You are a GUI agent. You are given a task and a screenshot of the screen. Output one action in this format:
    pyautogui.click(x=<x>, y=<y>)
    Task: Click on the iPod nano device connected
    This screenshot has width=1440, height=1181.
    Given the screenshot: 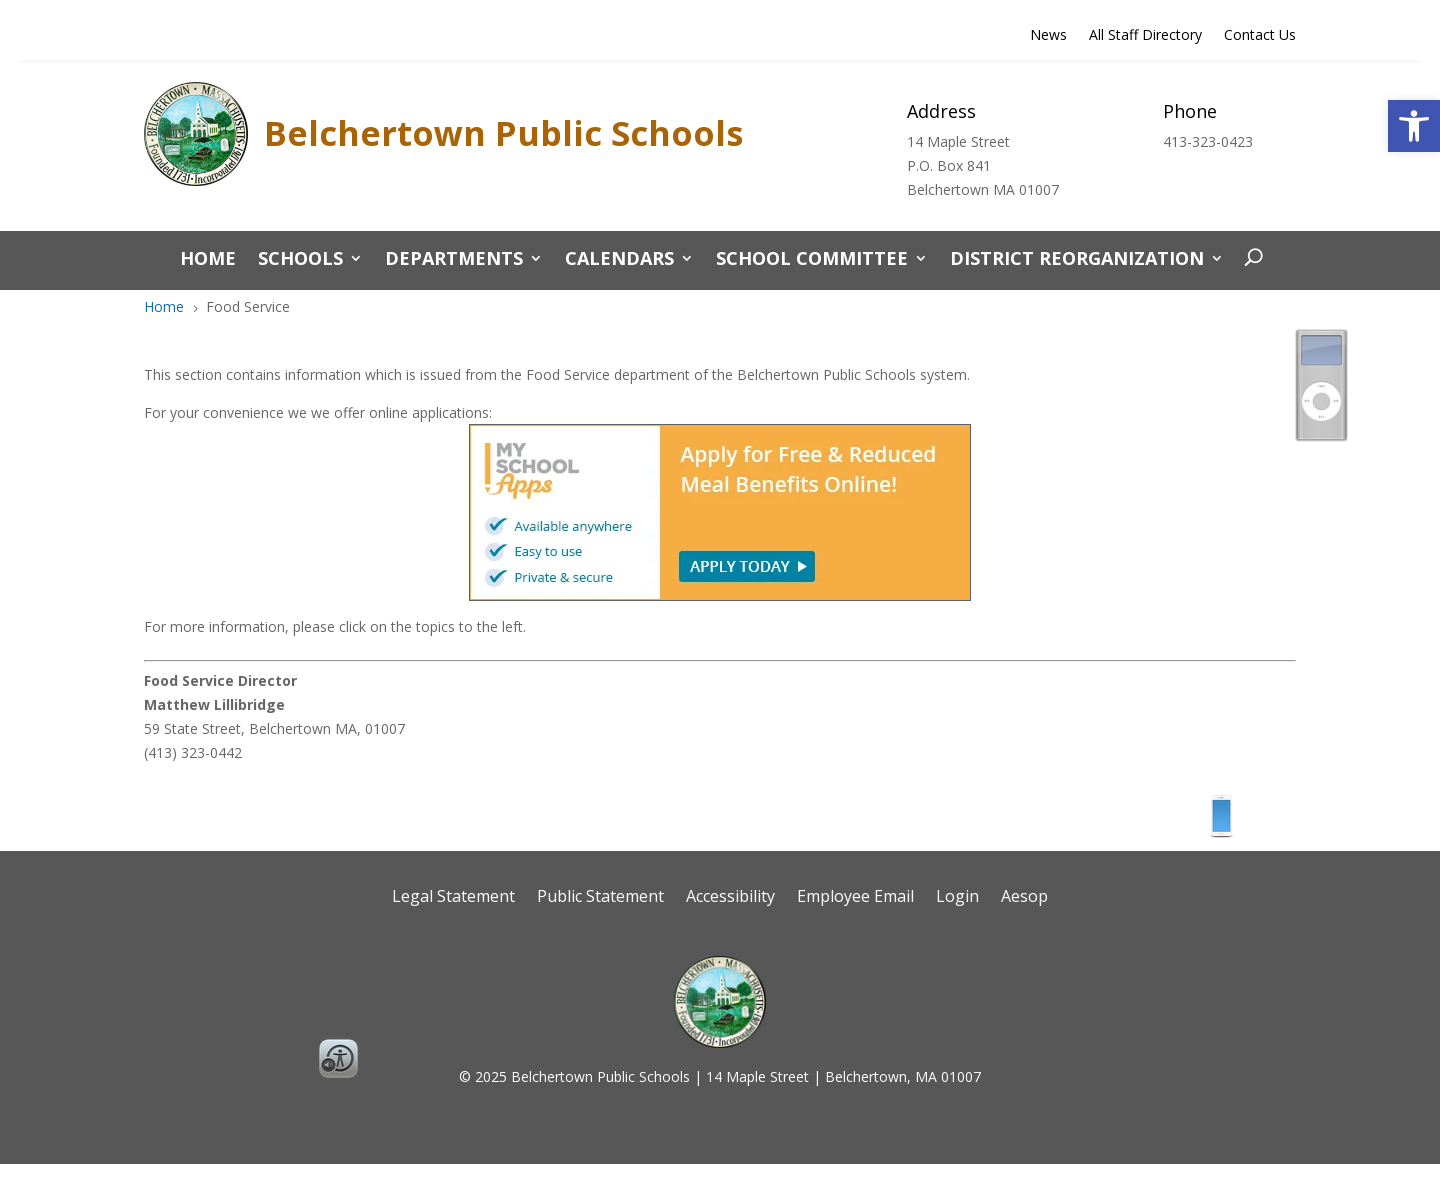 What is the action you would take?
    pyautogui.click(x=1321, y=385)
    